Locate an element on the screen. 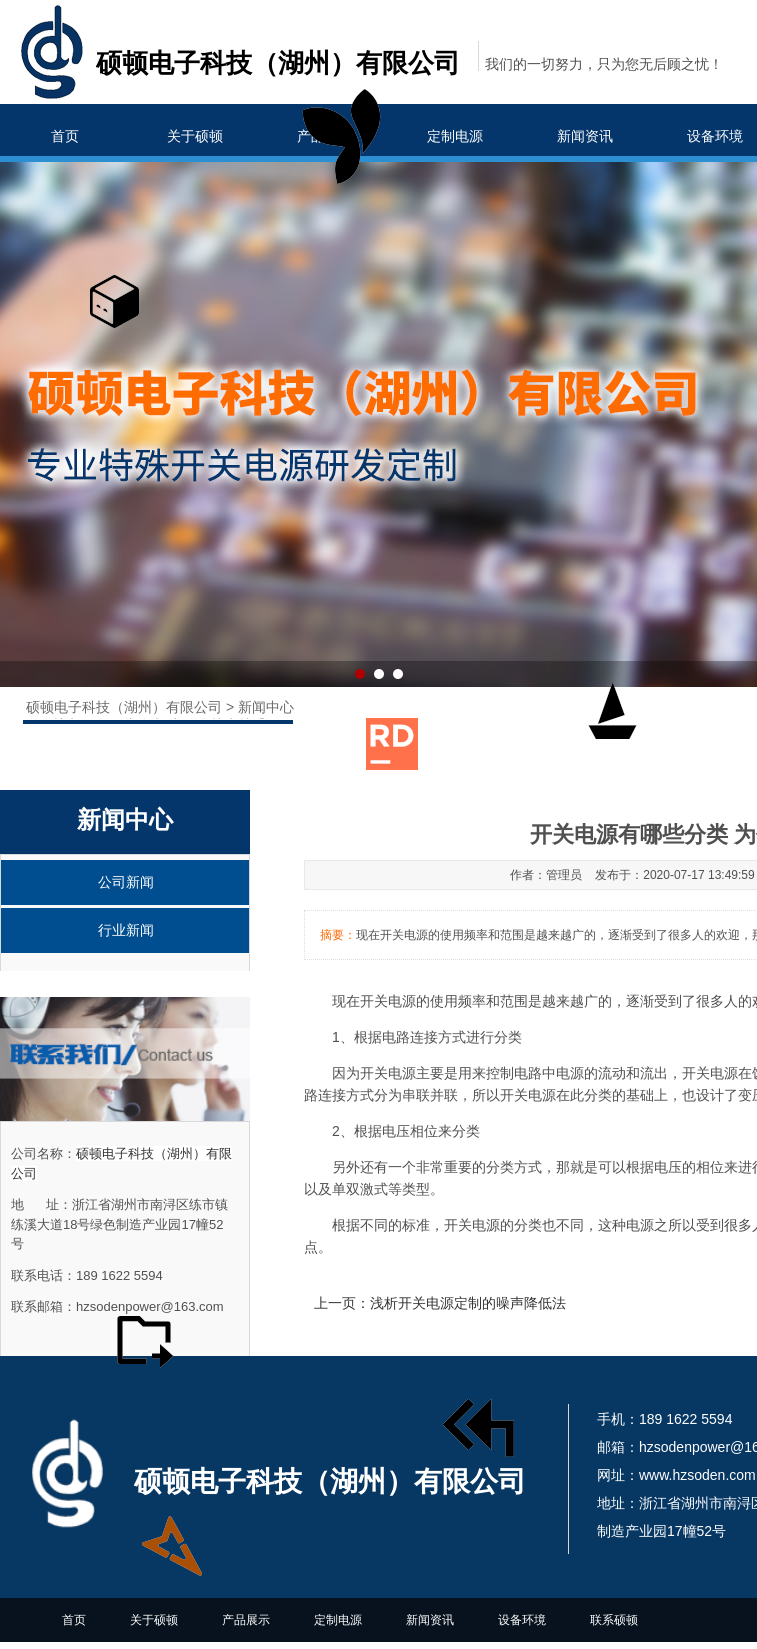 The width and height of the screenshot is (757, 1649). yii php framework logo is located at coordinates (341, 136).